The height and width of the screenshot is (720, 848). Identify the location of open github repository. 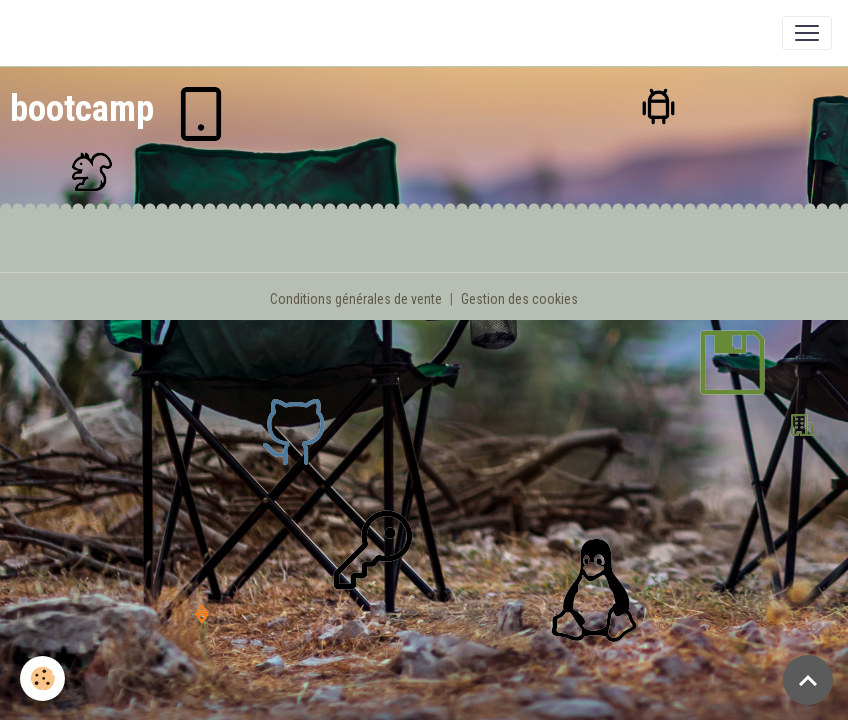
(293, 432).